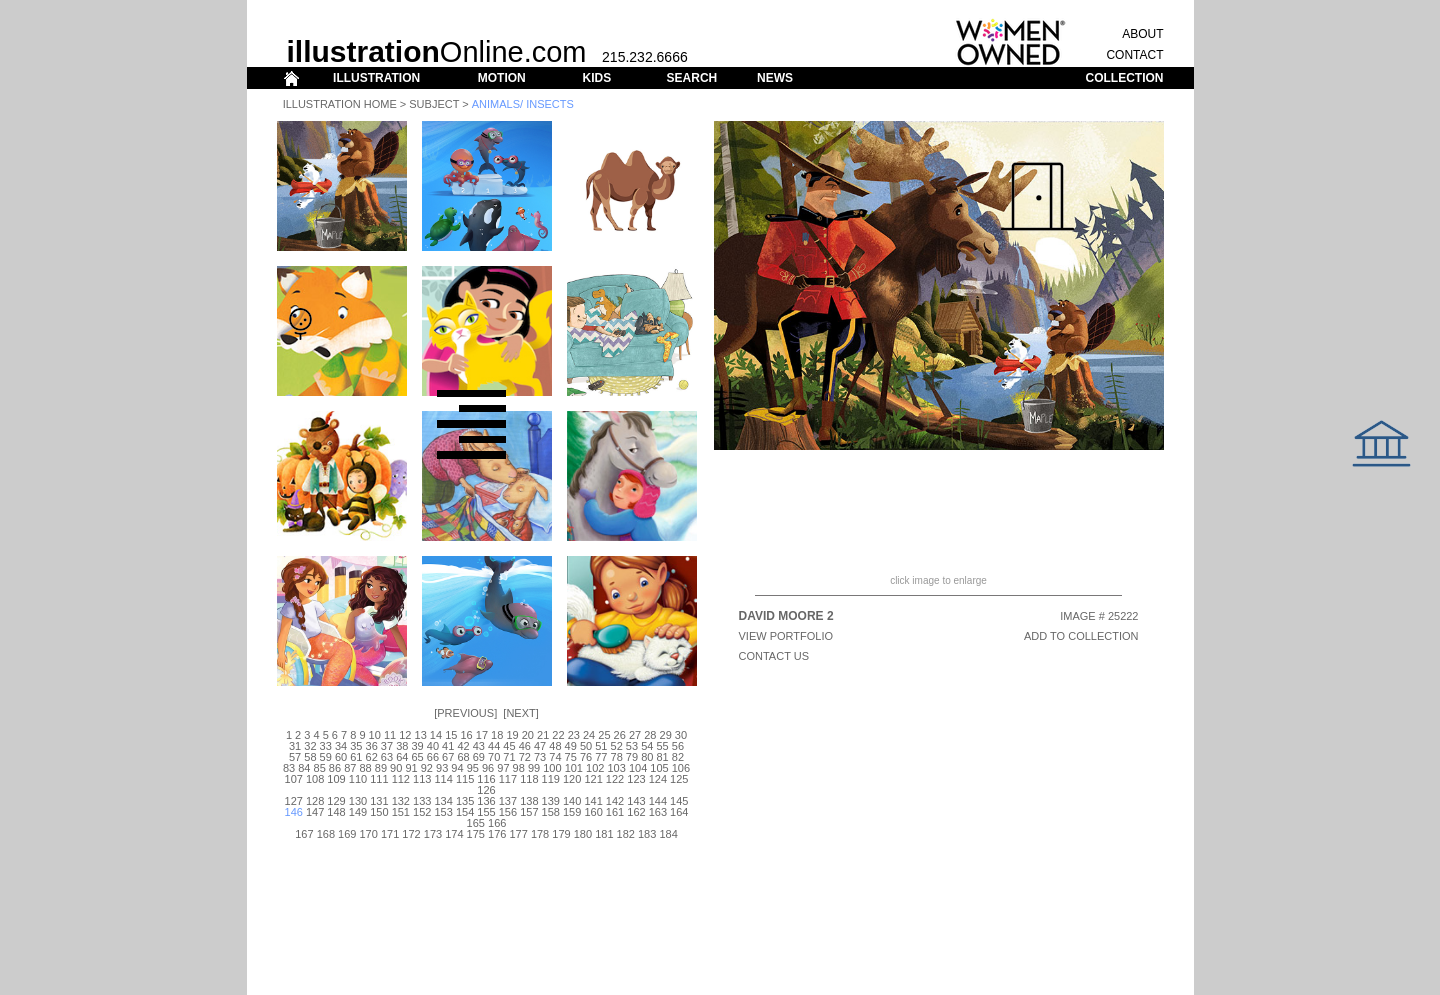 The image size is (1440, 995). What do you see at coordinates (471, 424) in the screenshot?
I see `align text to the right` at bounding box center [471, 424].